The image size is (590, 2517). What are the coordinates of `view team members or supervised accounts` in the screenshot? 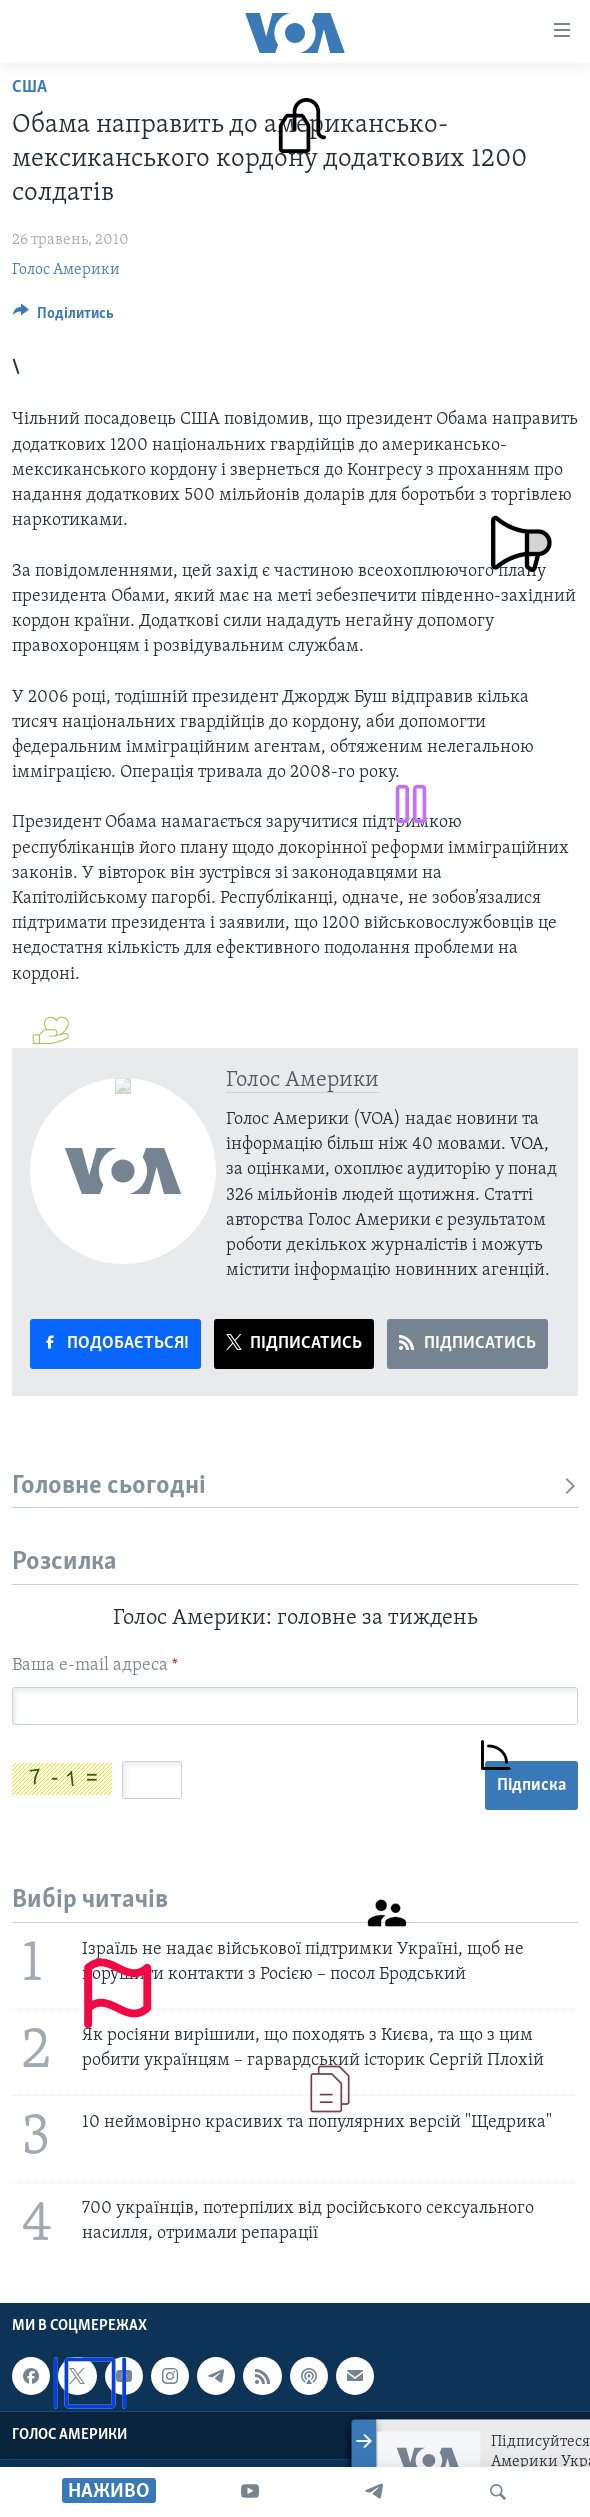 It's located at (387, 1913).